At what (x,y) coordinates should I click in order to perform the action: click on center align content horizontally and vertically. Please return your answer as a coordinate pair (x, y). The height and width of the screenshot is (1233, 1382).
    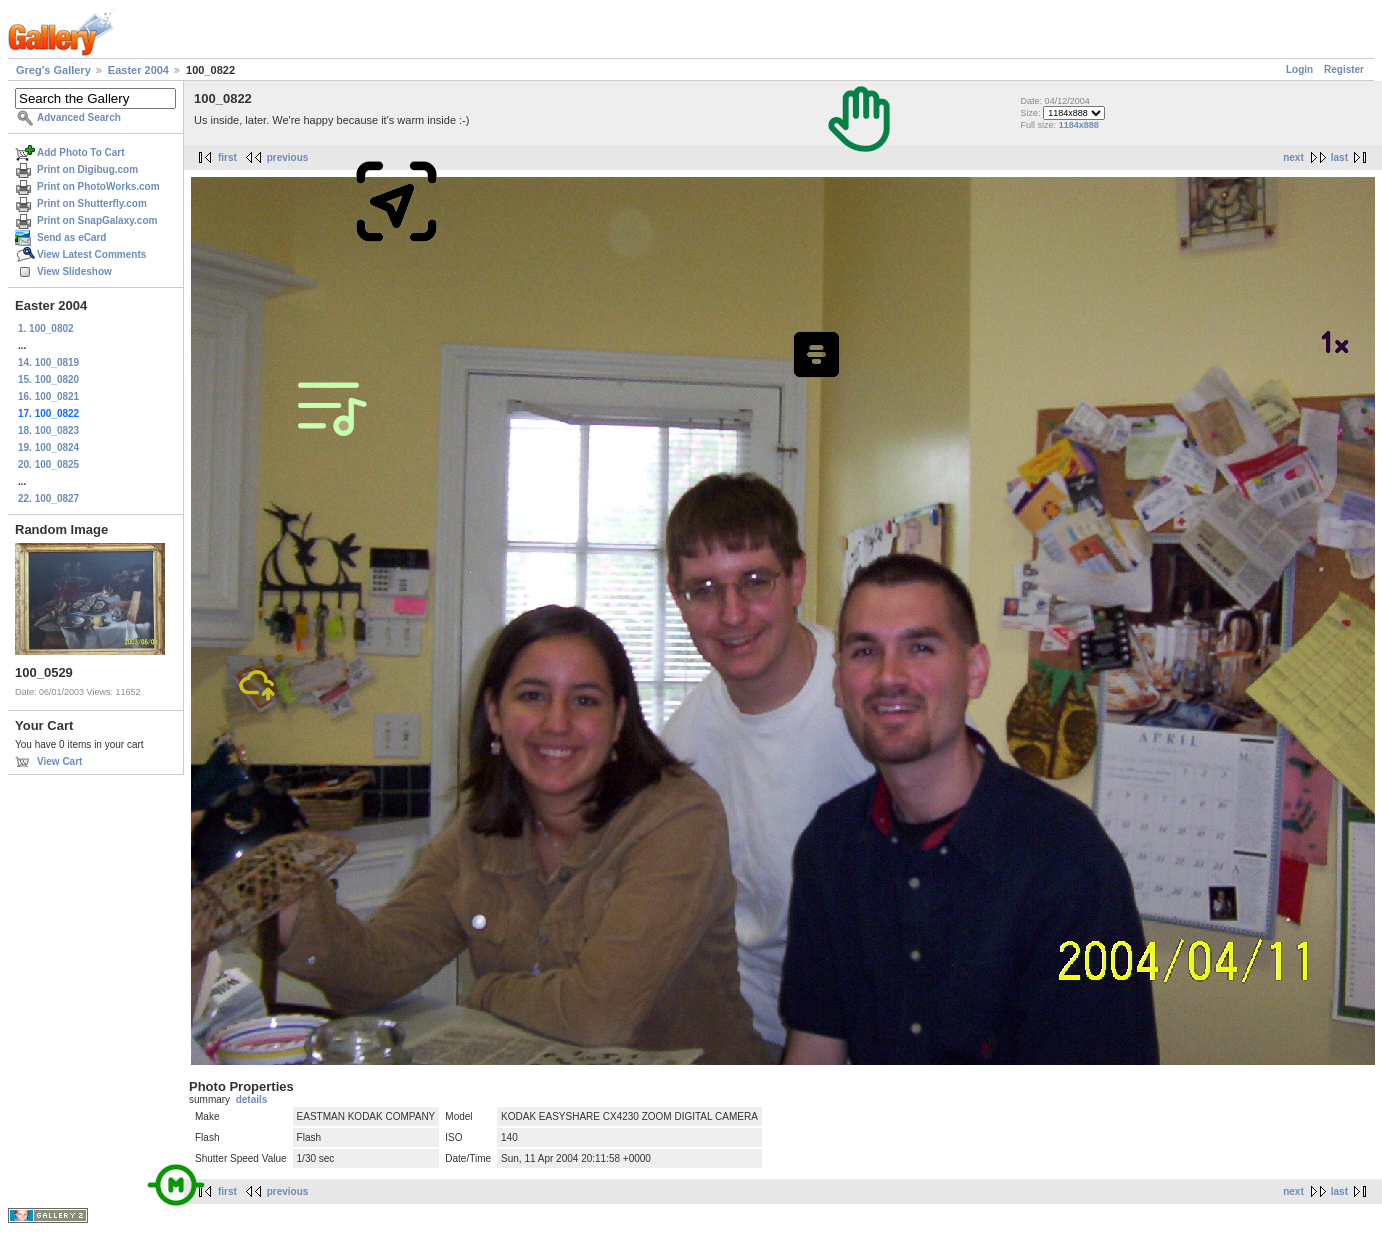
    Looking at the image, I should click on (816, 354).